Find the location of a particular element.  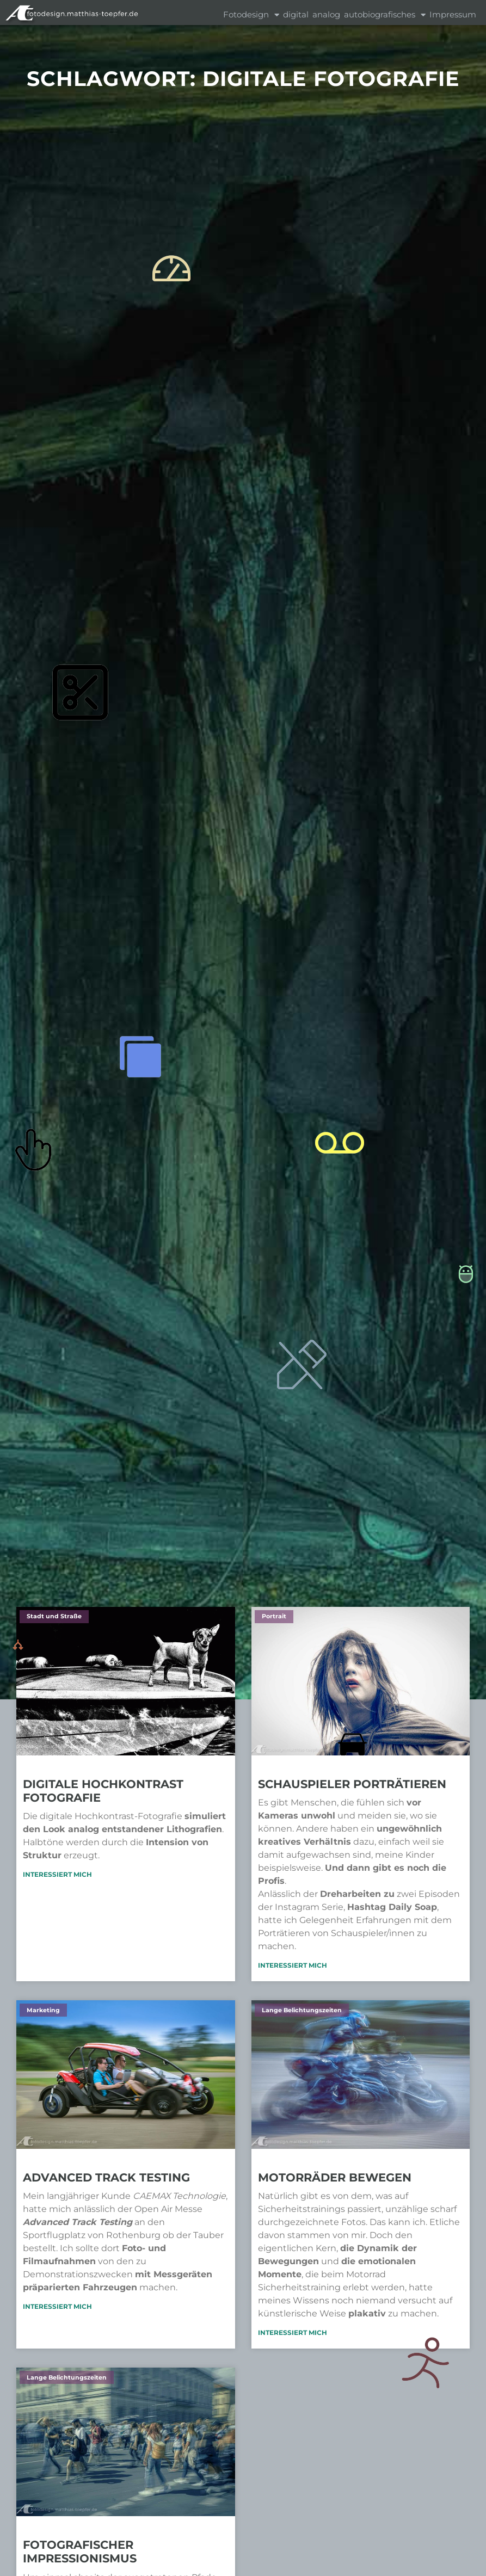

view performance metrics or speed is located at coordinates (171, 270).